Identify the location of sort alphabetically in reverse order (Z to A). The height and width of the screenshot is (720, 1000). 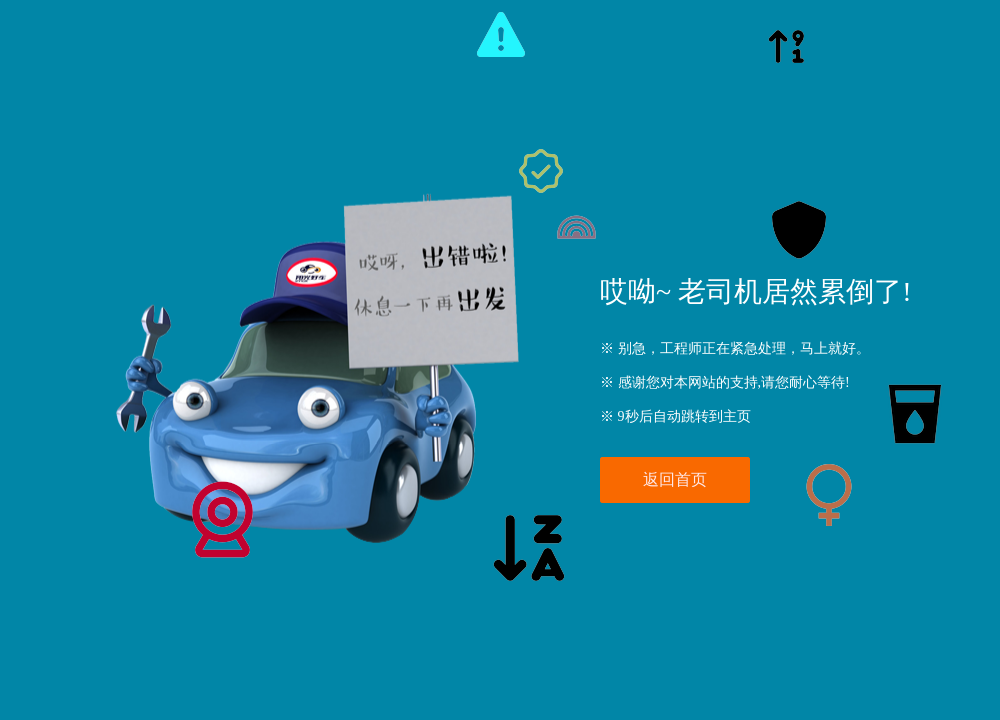
(529, 548).